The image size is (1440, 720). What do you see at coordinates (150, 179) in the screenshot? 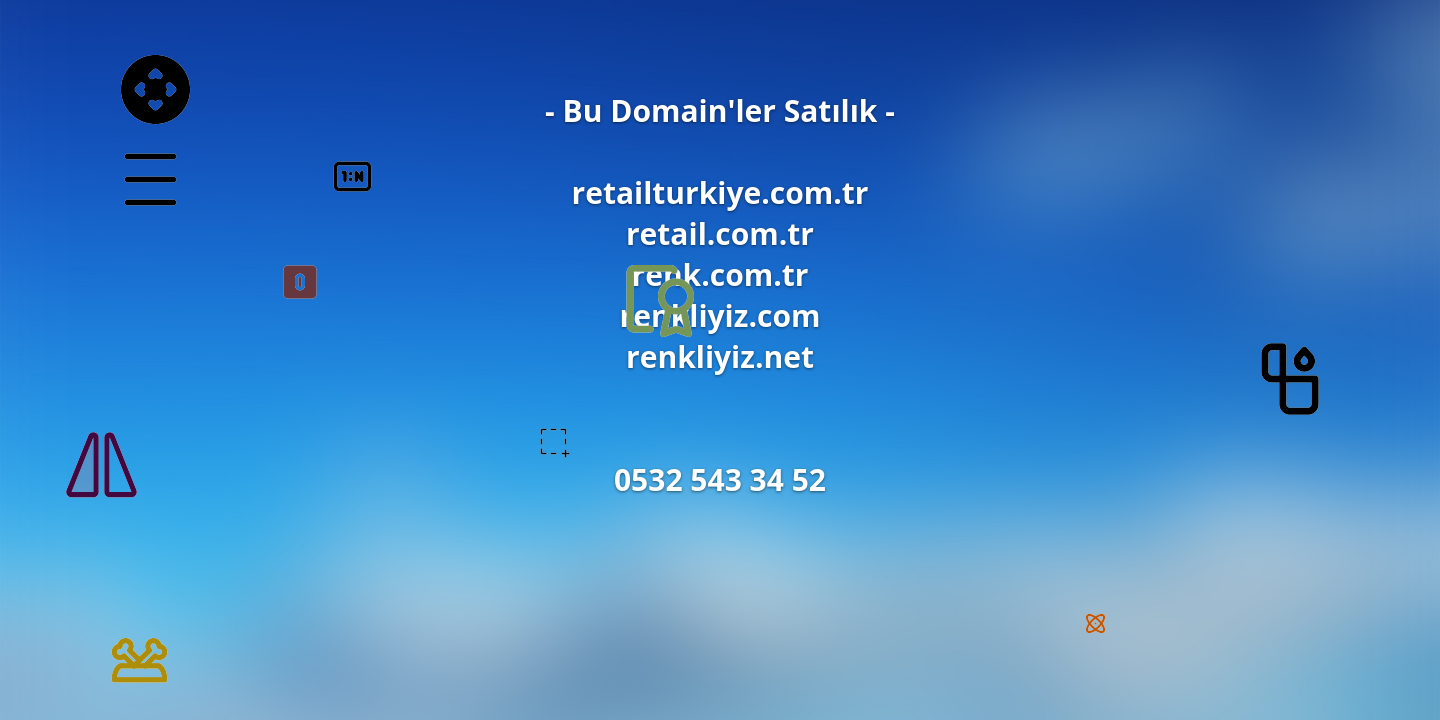
I see `toggle medium density view for list items` at bounding box center [150, 179].